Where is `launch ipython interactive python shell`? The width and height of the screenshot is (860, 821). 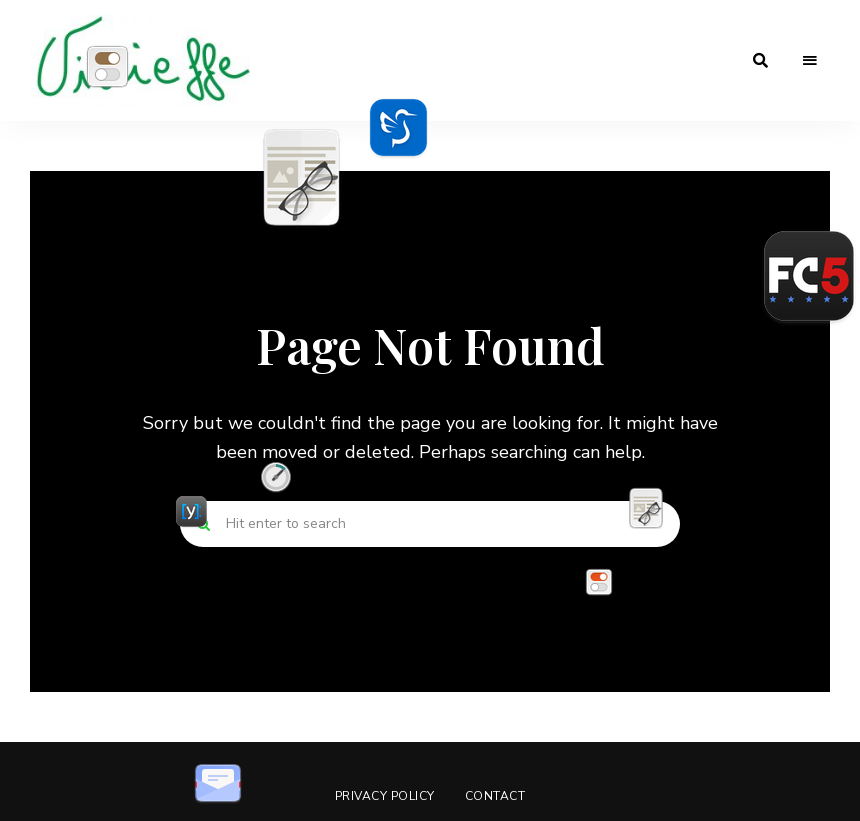
launch ipython interactive python shell is located at coordinates (191, 511).